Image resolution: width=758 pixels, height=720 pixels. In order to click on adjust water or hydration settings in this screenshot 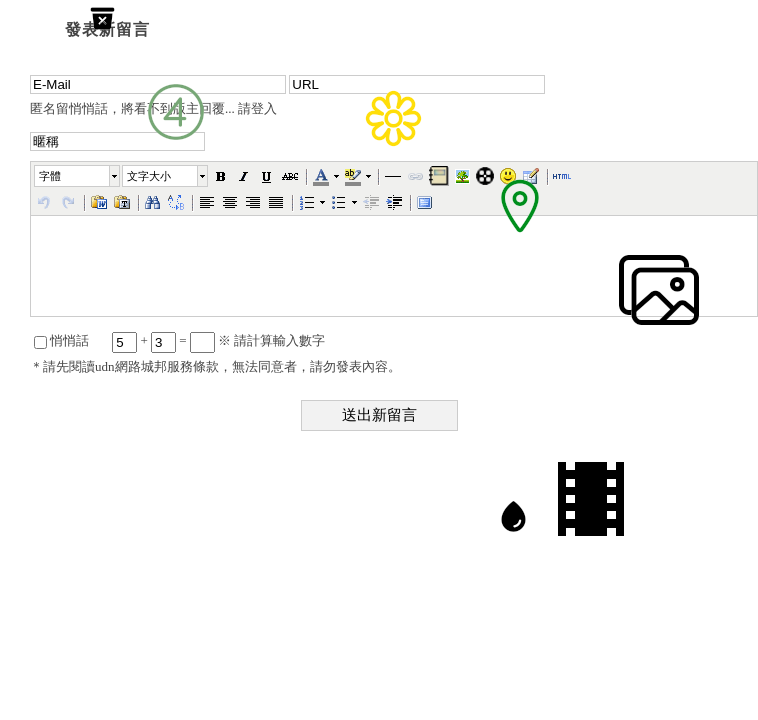, I will do `click(513, 517)`.